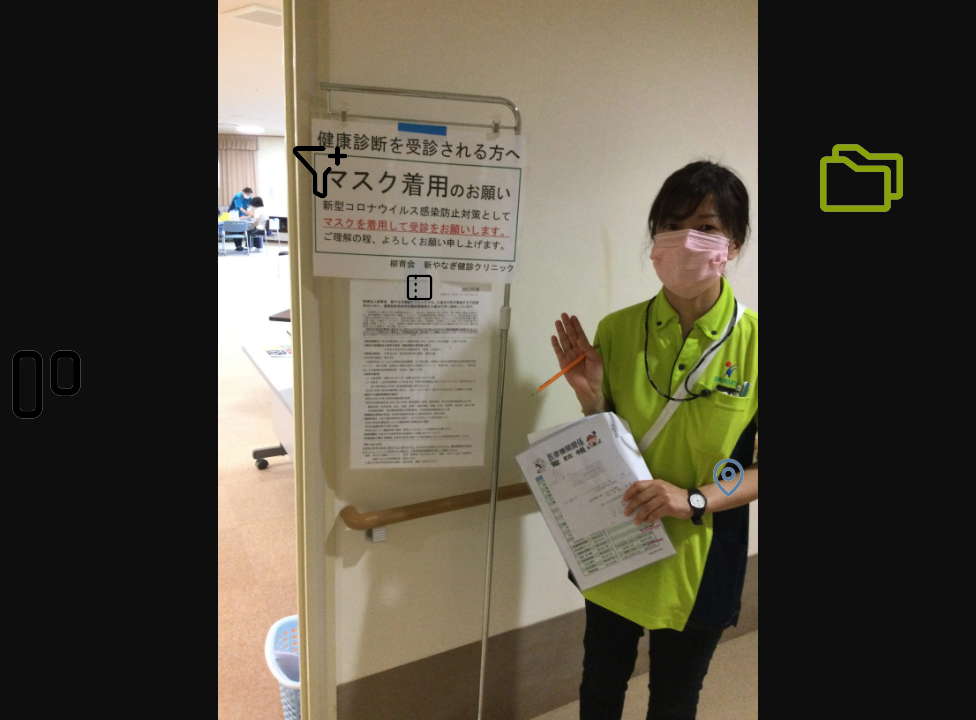 The height and width of the screenshot is (720, 976). Describe the element at coordinates (860, 178) in the screenshot. I see `browse all folders` at that location.